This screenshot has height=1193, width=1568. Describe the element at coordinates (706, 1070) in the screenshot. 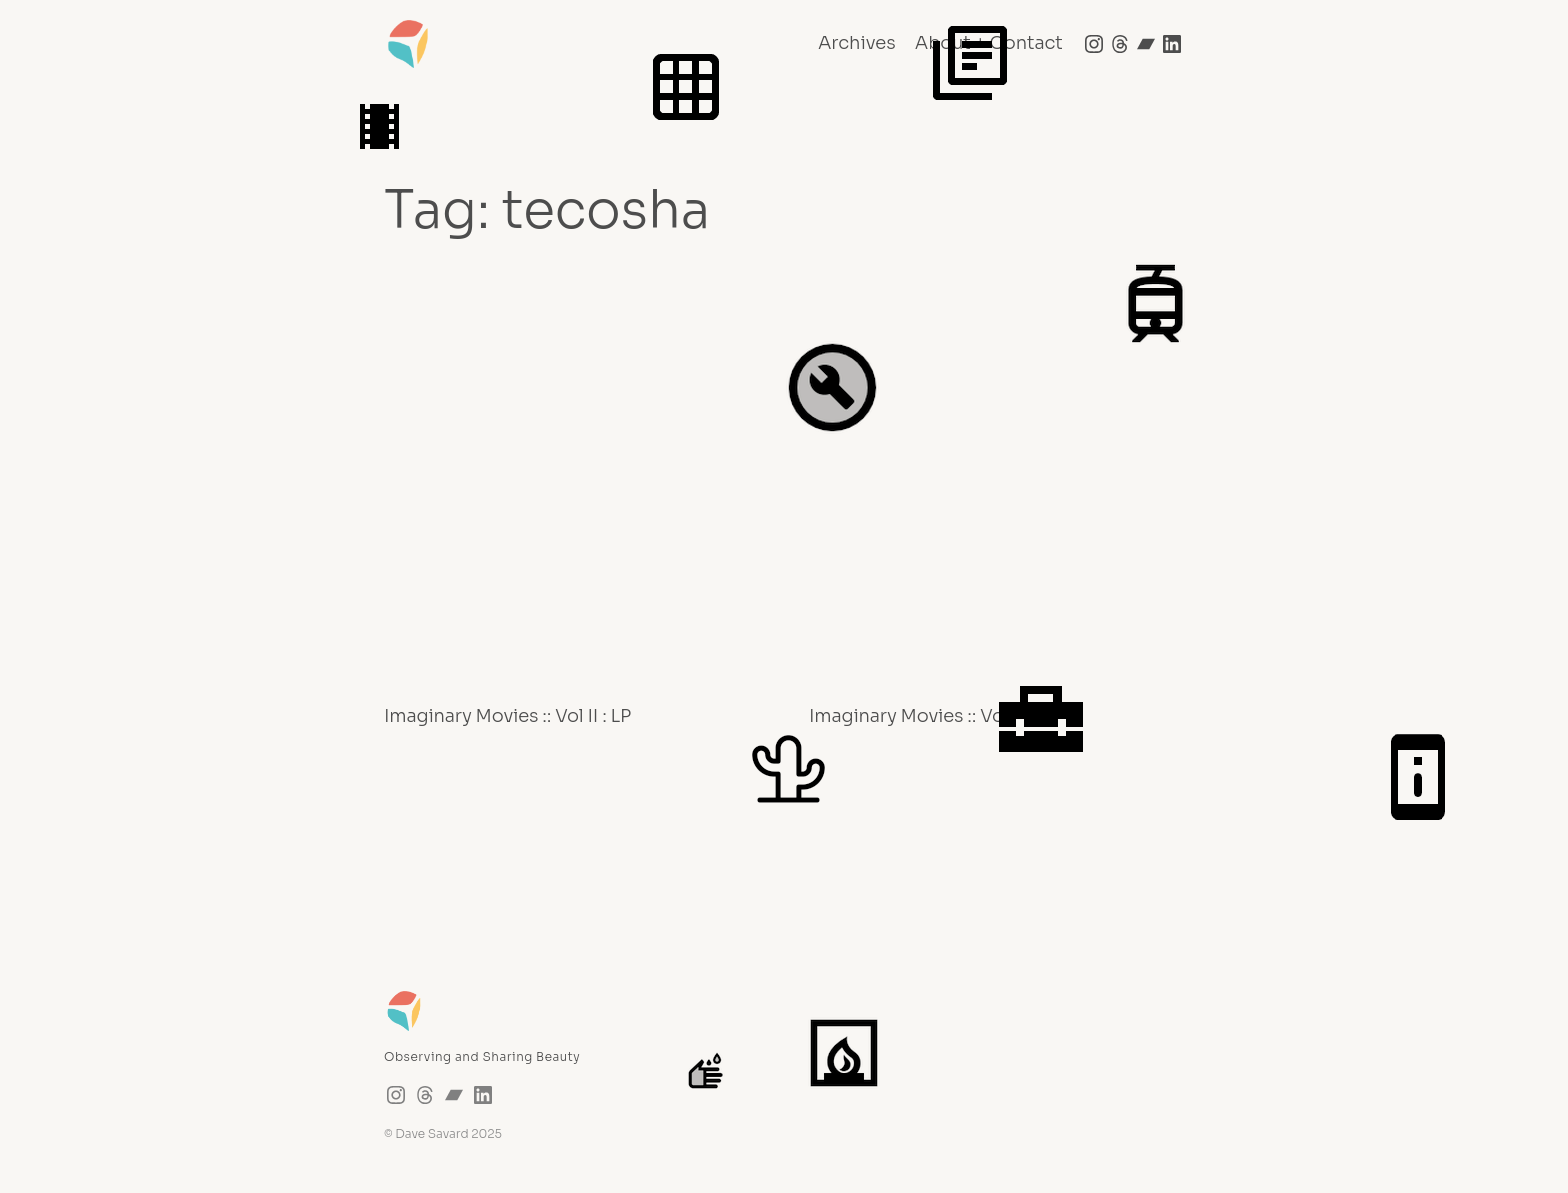

I see `indicates a handwashing station or restroom nearby` at that location.